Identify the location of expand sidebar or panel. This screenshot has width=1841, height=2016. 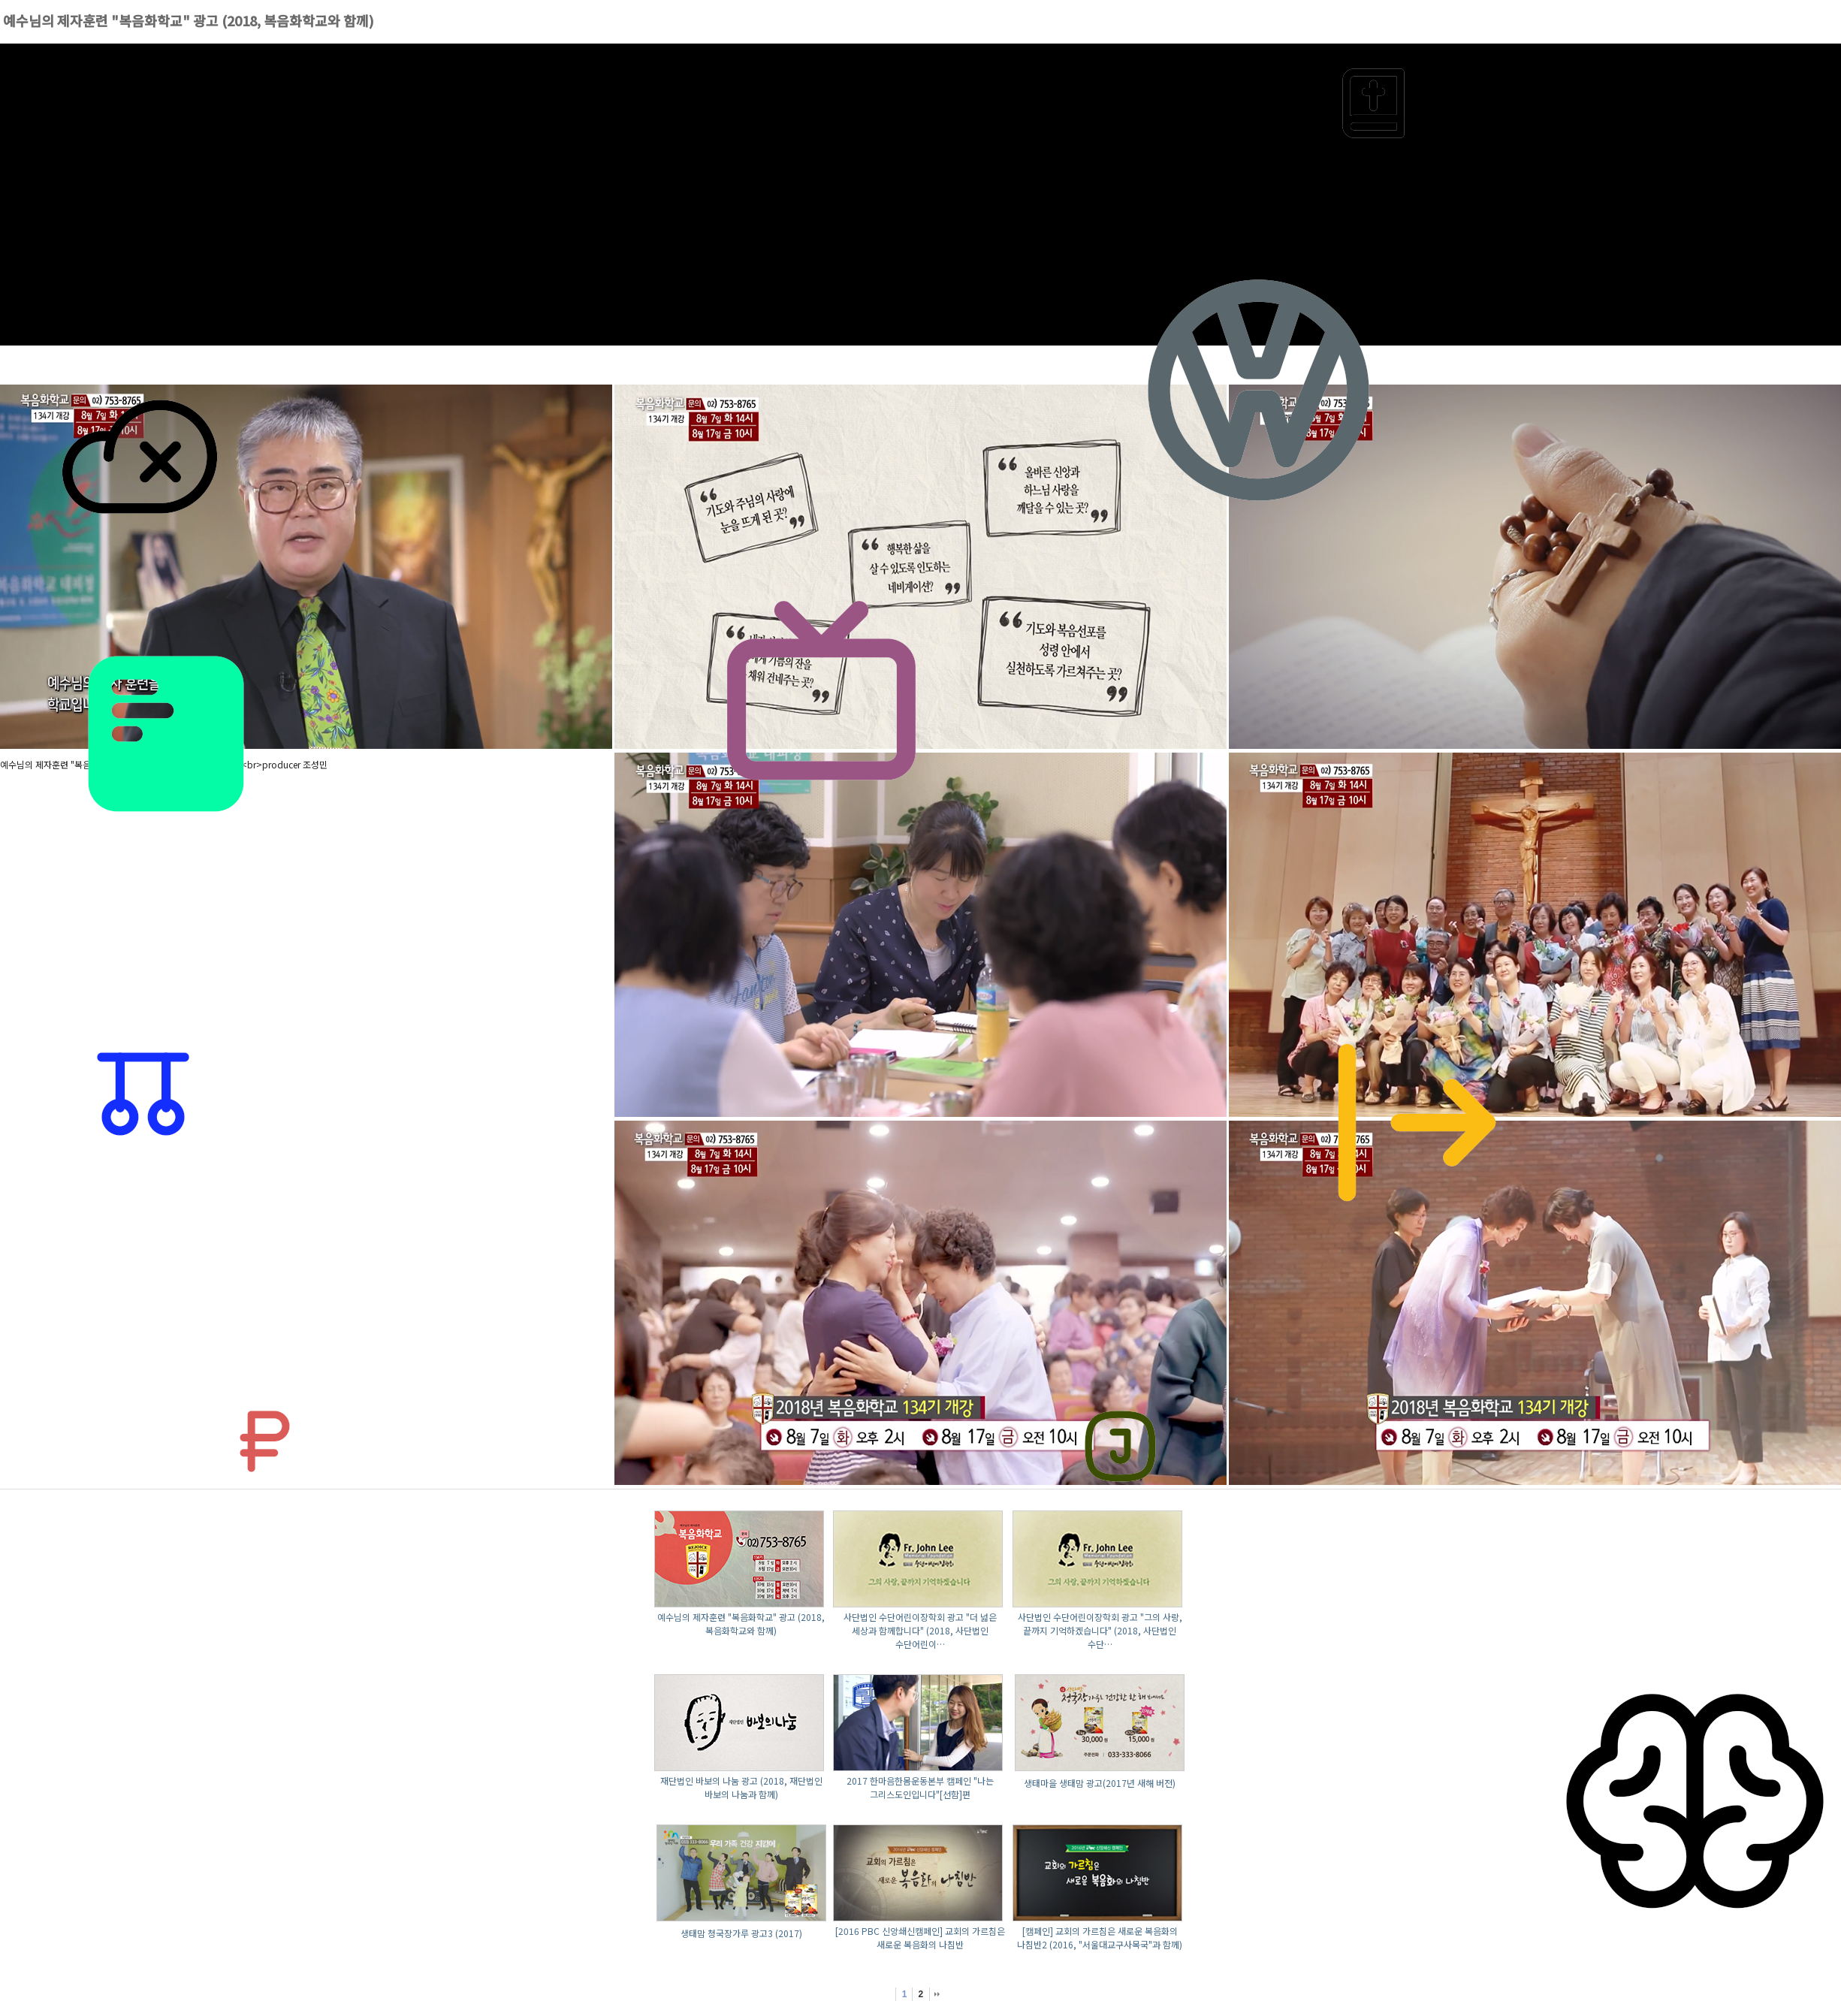
(1417, 1122).